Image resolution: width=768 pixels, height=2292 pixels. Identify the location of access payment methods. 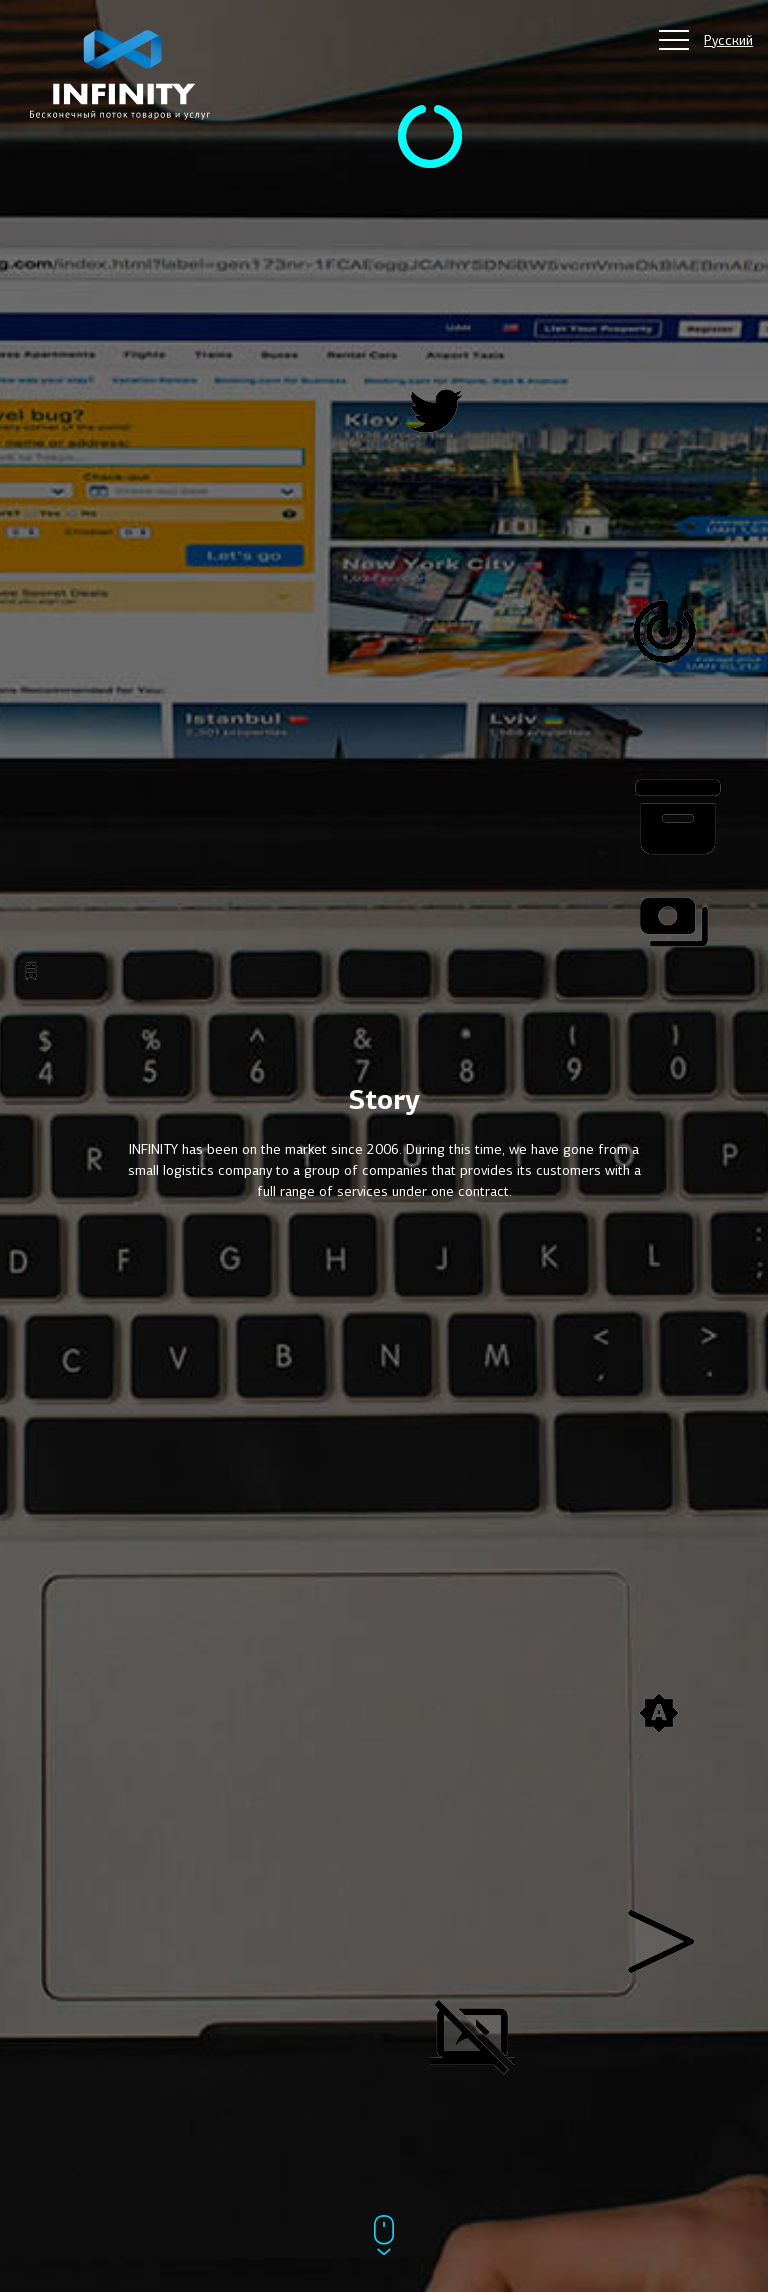
(674, 922).